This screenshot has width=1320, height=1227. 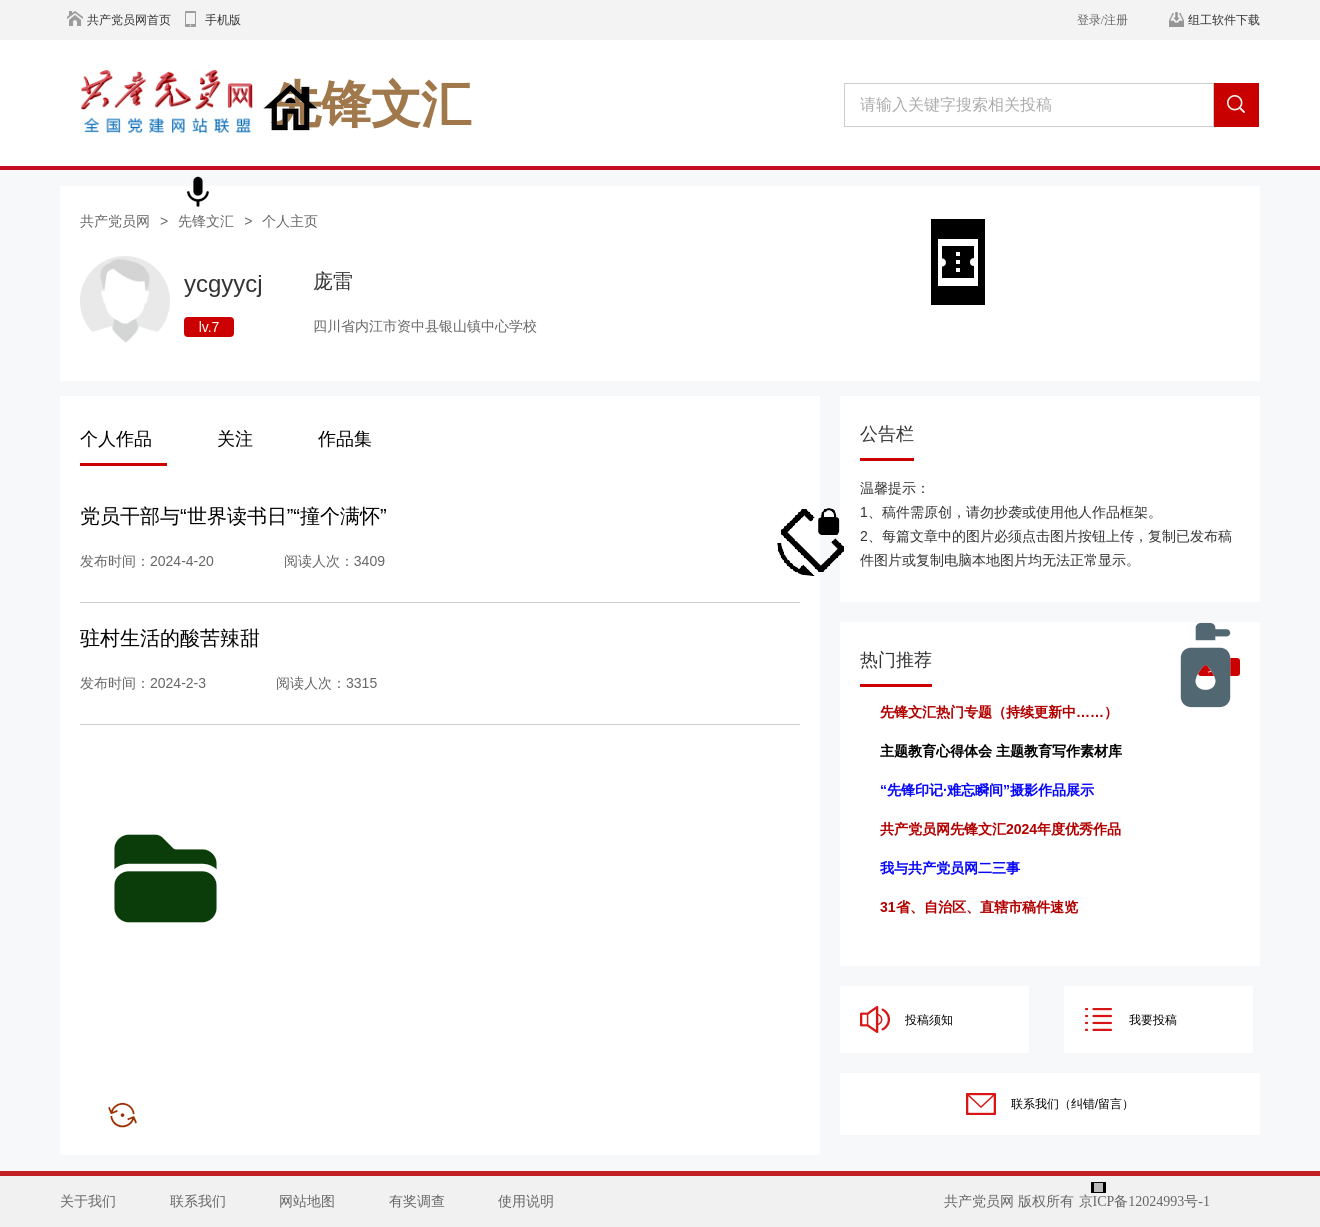 I want to click on screen rotation is locked, so click(x=812, y=540).